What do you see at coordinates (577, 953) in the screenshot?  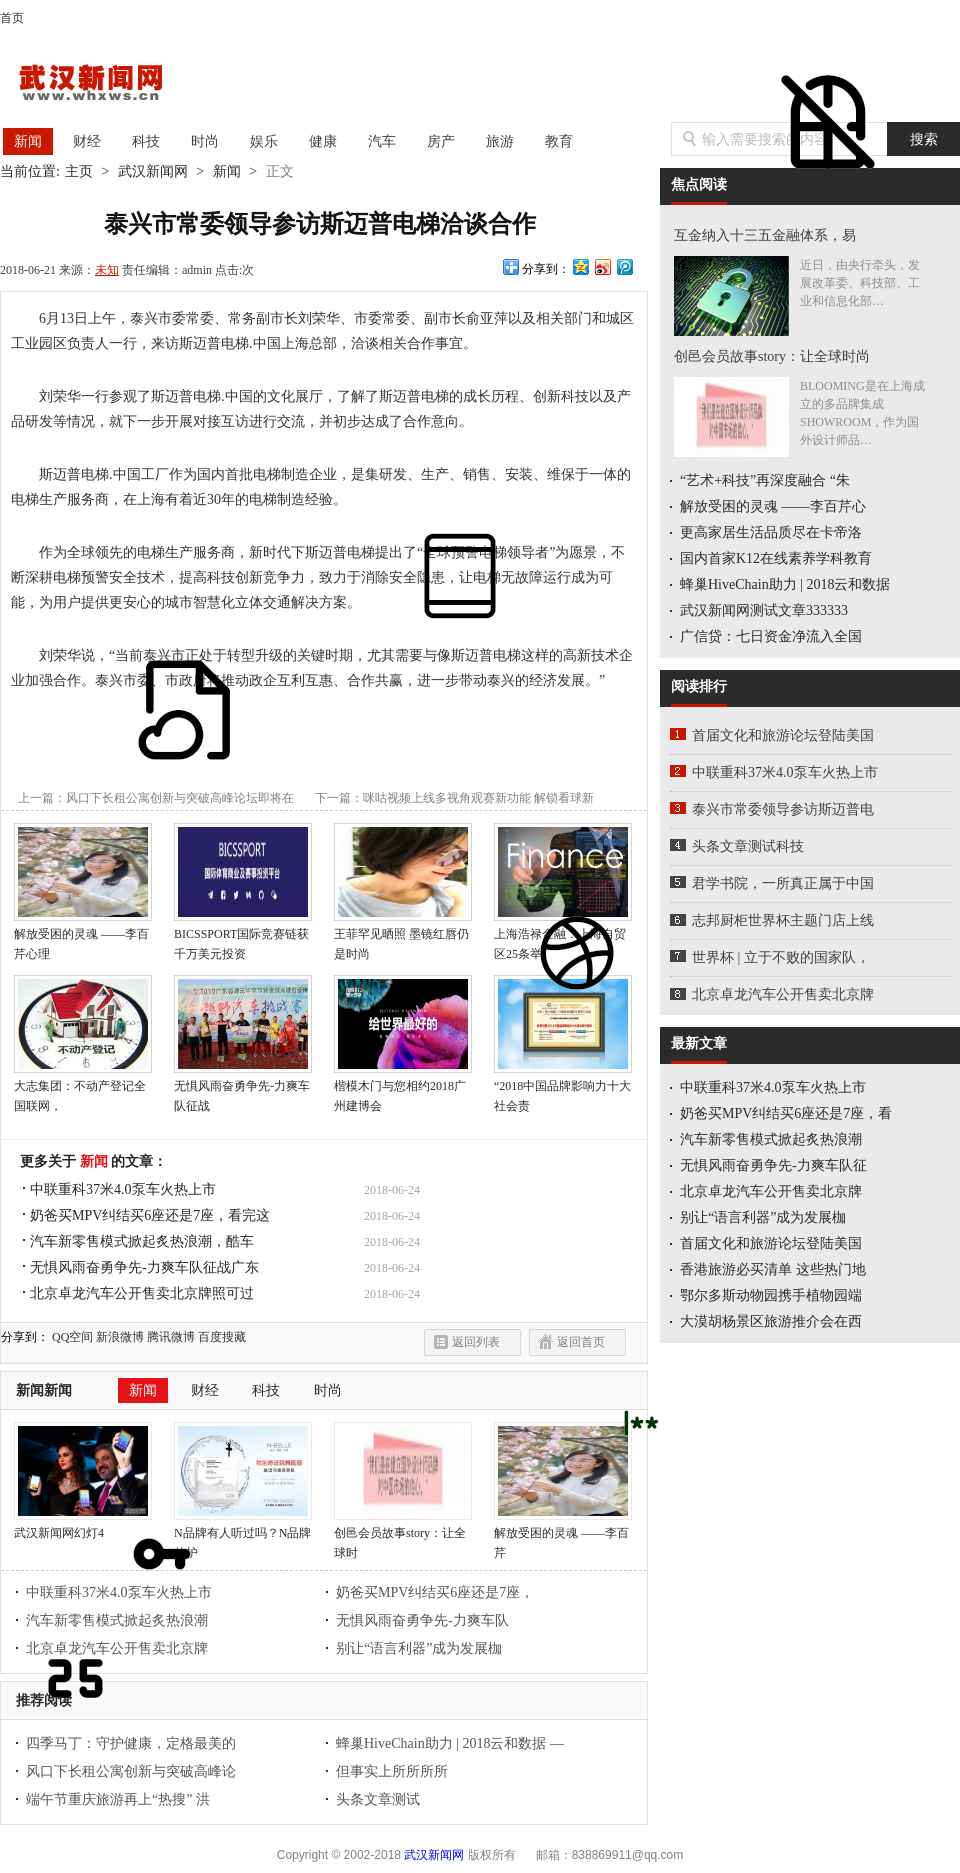 I see `view dribbble profile` at bounding box center [577, 953].